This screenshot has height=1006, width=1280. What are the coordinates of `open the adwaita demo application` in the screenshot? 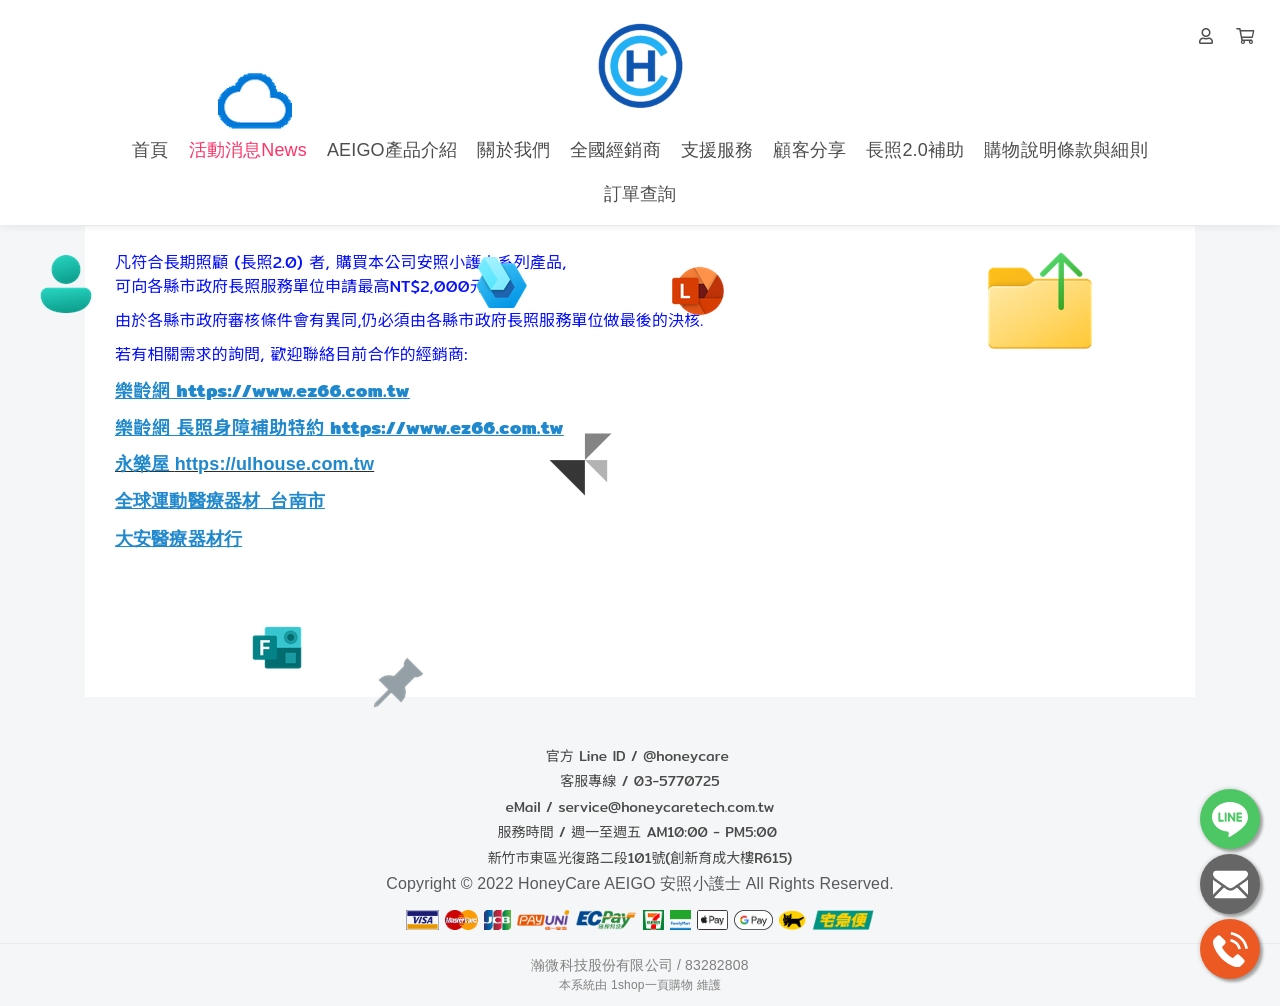 It's located at (580, 464).